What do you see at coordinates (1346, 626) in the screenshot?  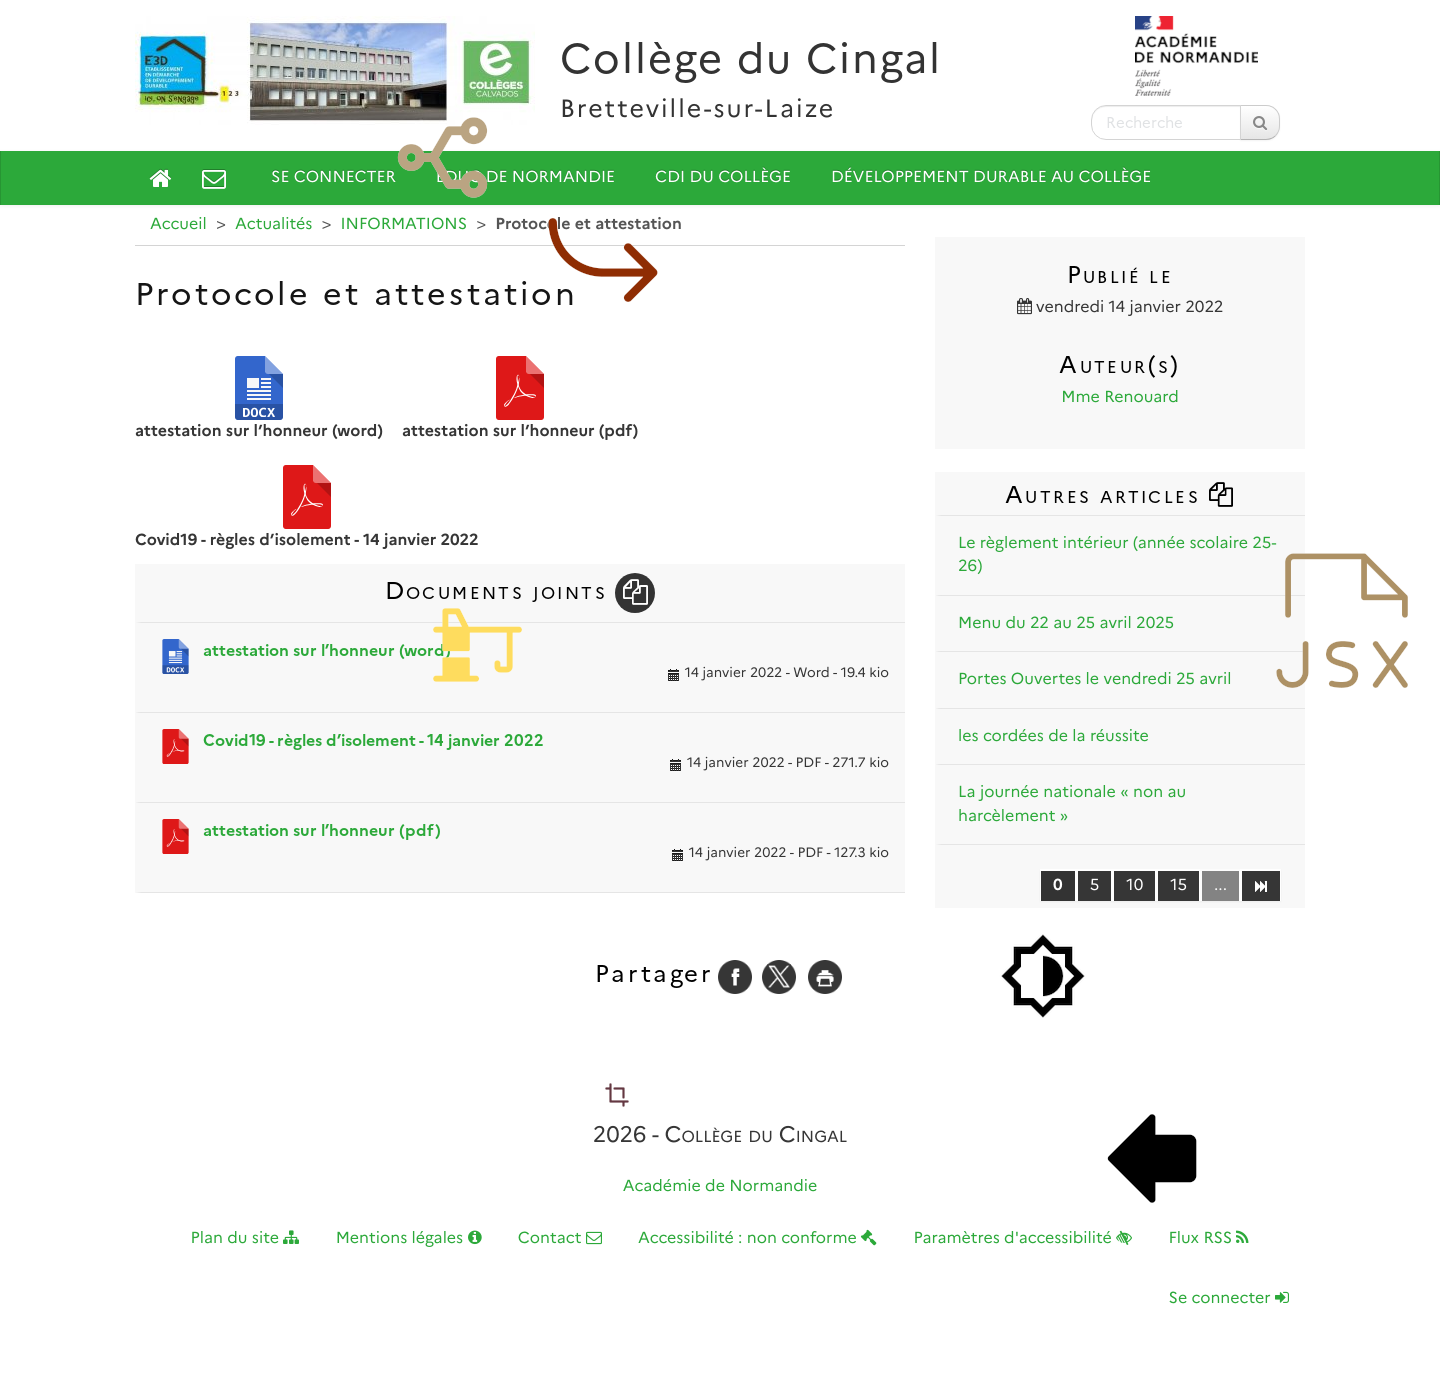 I see `jsx file type indicator` at bounding box center [1346, 626].